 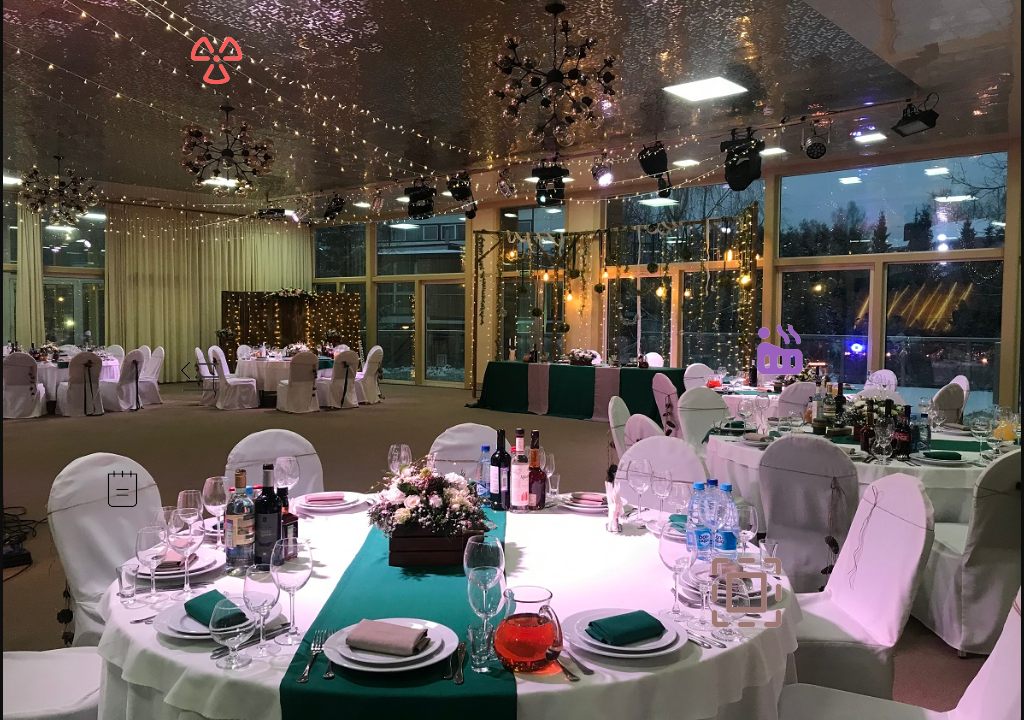 What do you see at coordinates (201, 377) in the screenshot?
I see `decrease text indentation` at bounding box center [201, 377].